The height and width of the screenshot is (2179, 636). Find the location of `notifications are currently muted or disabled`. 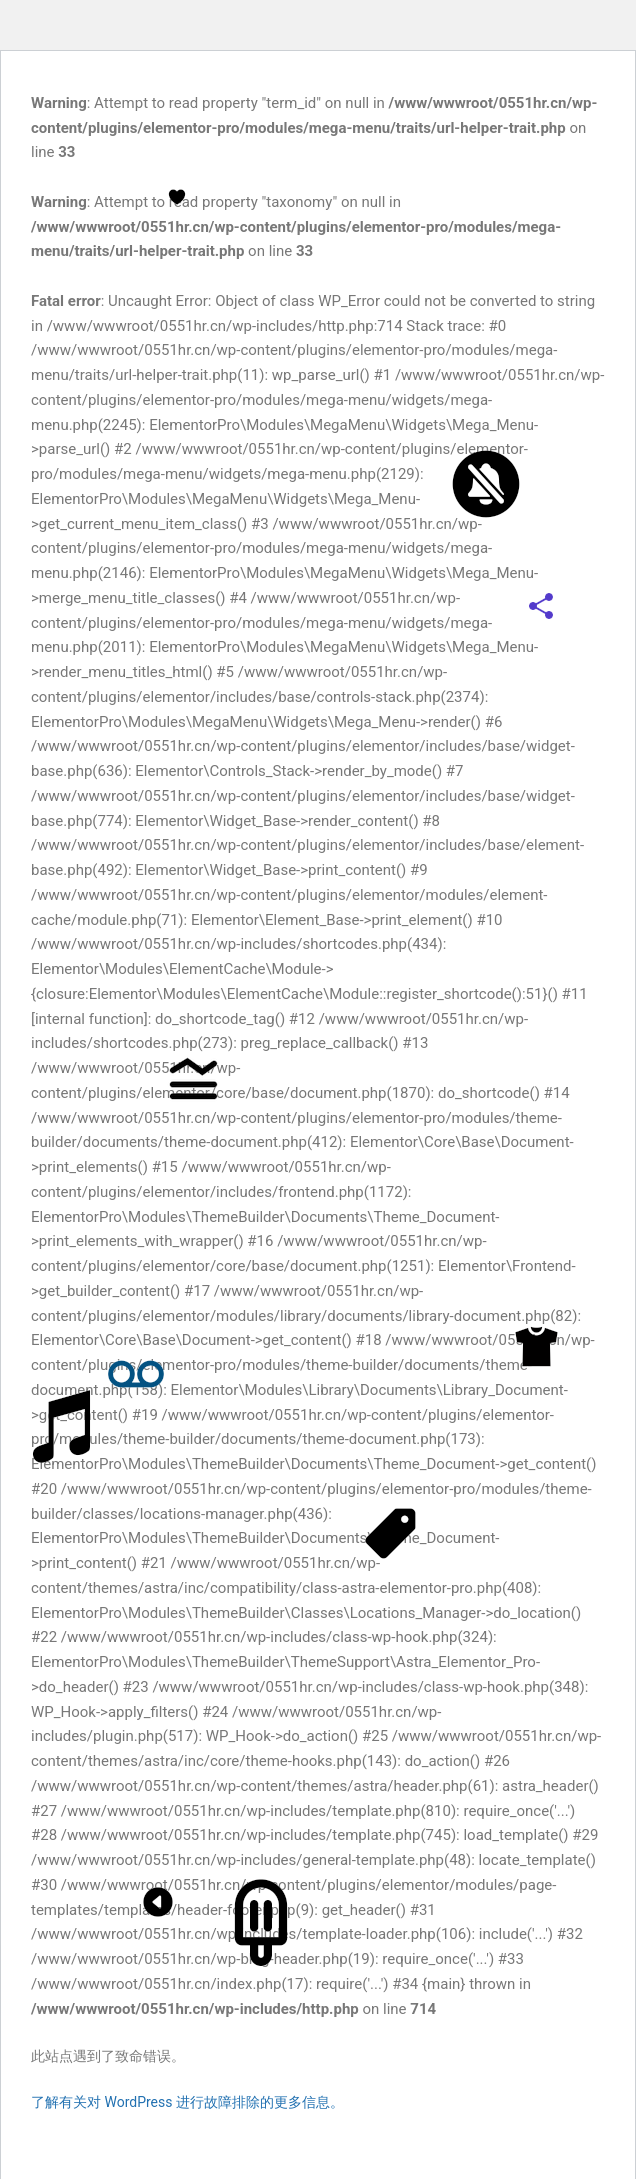

notifications are currently muted or disabled is located at coordinates (486, 484).